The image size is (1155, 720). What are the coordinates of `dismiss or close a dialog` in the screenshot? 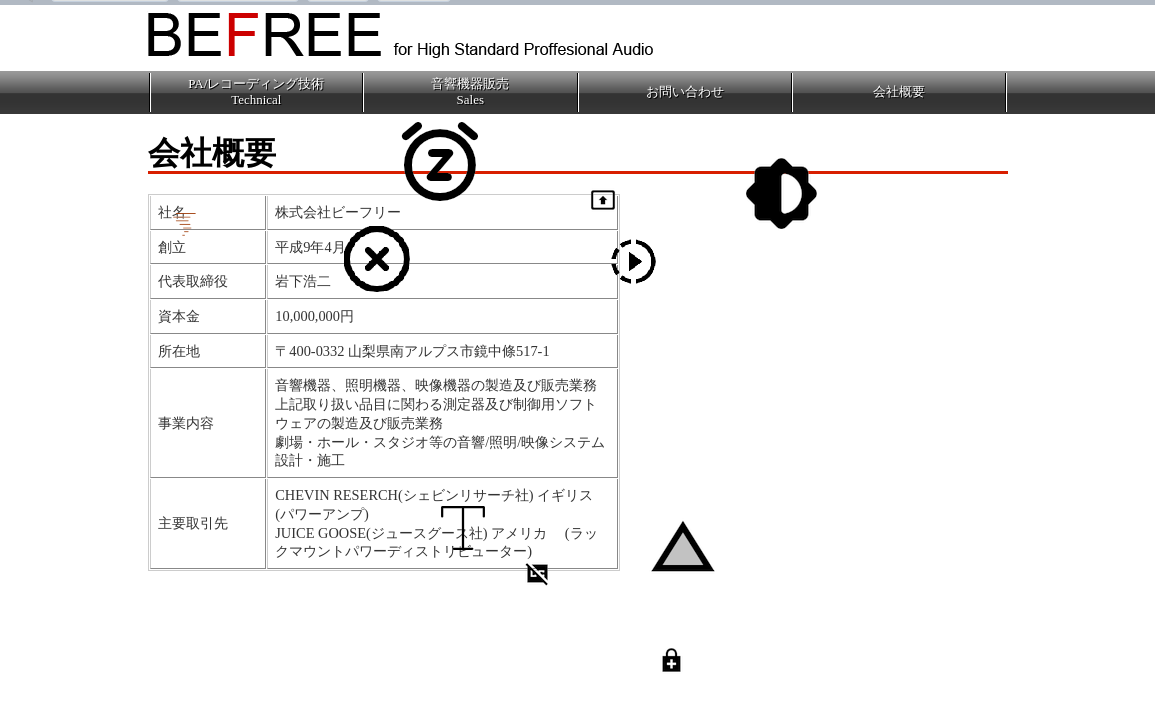 It's located at (377, 259).